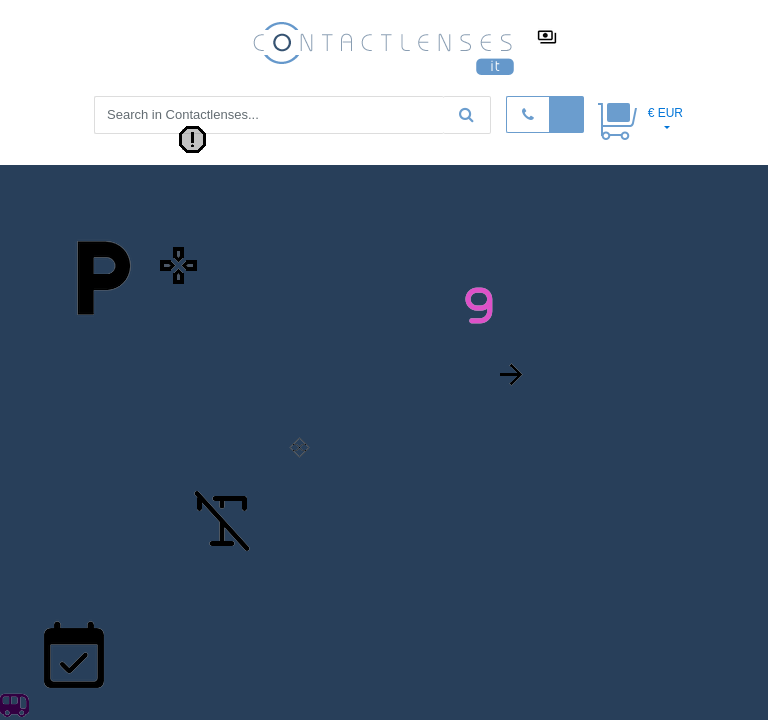 The height and width of the screenshot is (720, 768). I want to click on disable text formatting, so click(222, 521).